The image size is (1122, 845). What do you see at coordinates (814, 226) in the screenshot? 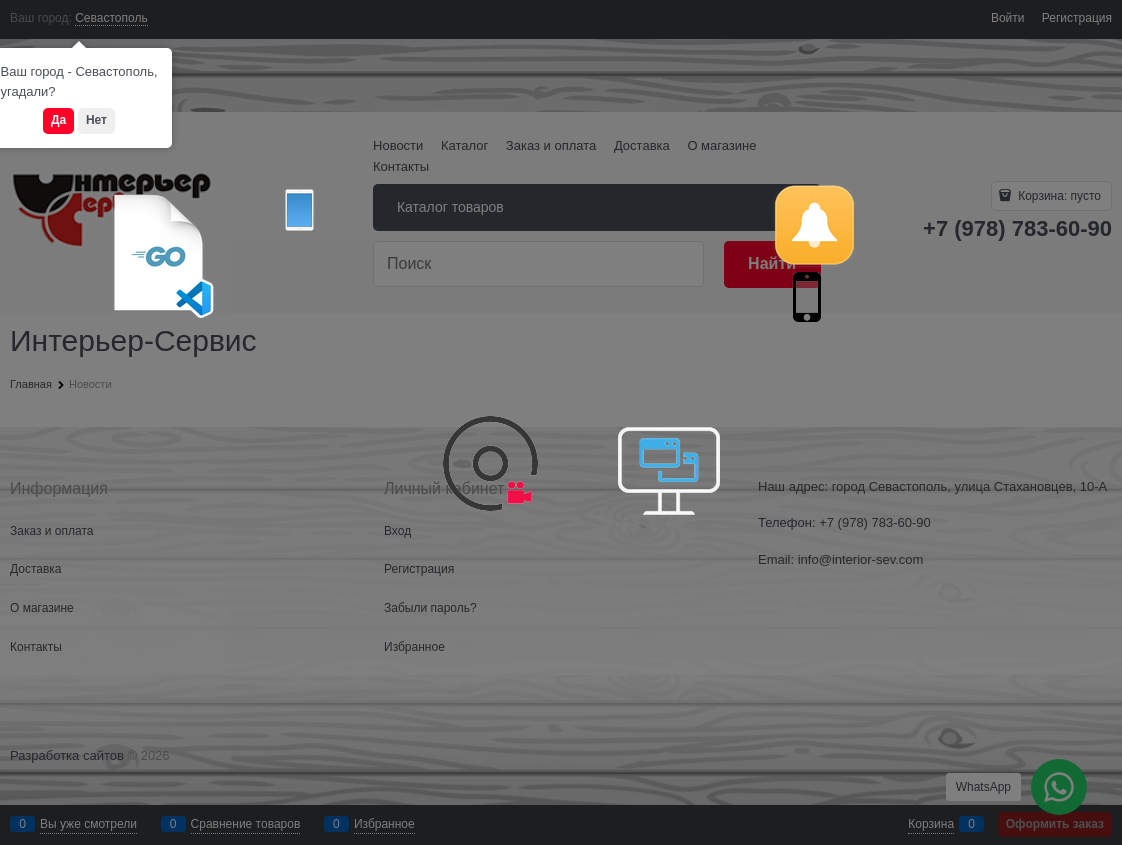
I see `open notification preferences` at bounding box center [814, 226].